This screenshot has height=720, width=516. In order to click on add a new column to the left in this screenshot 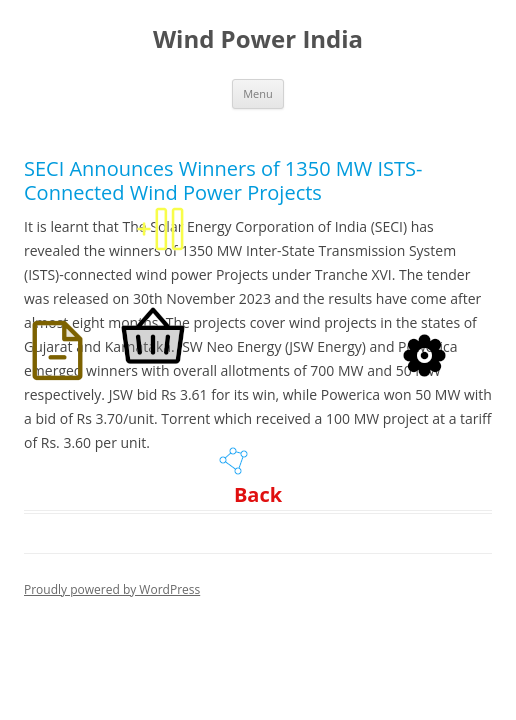, I will do `click(164, 229)`.